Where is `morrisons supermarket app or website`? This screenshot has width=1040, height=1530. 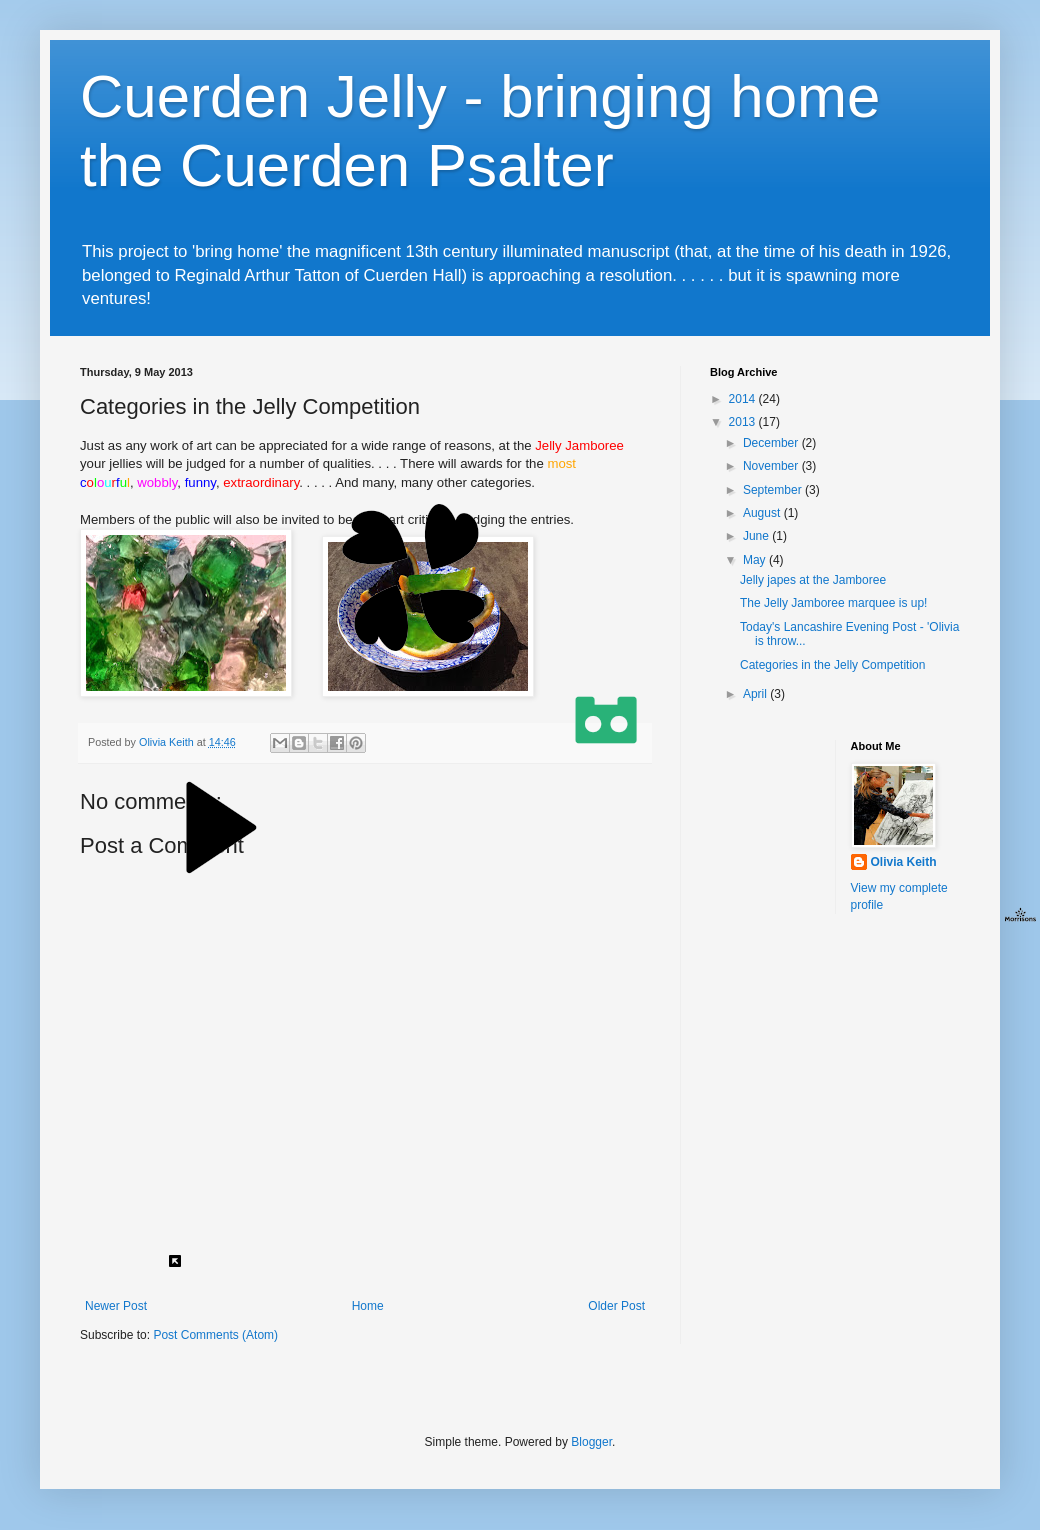 morrisons supermarket app or website is located at coordinates (1020, 914).